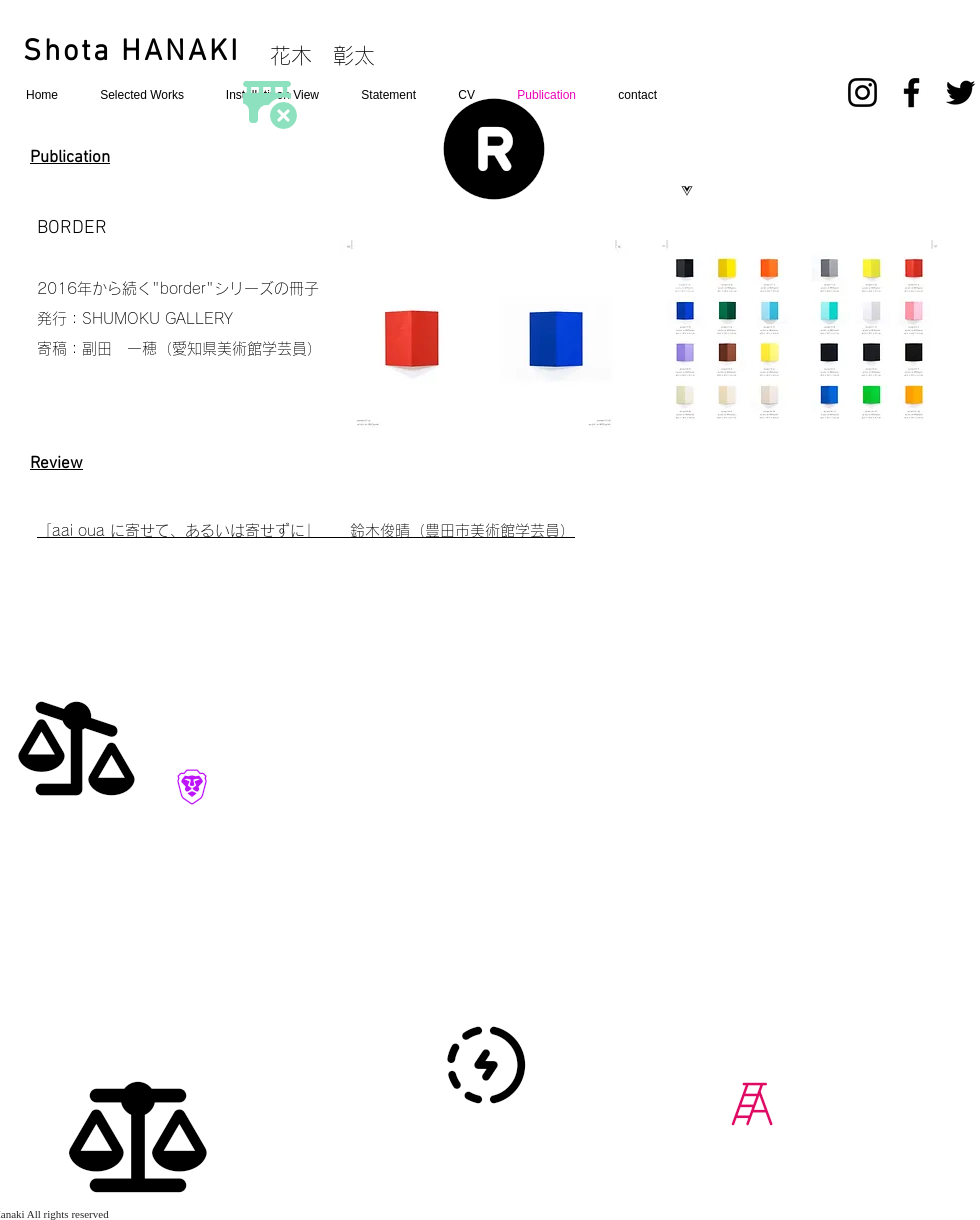 This screenshot has width=980, height=1220. Describe the element at coordinates (138, 1137) in the screenshot. I see `access legal or terms of service information` at that location.